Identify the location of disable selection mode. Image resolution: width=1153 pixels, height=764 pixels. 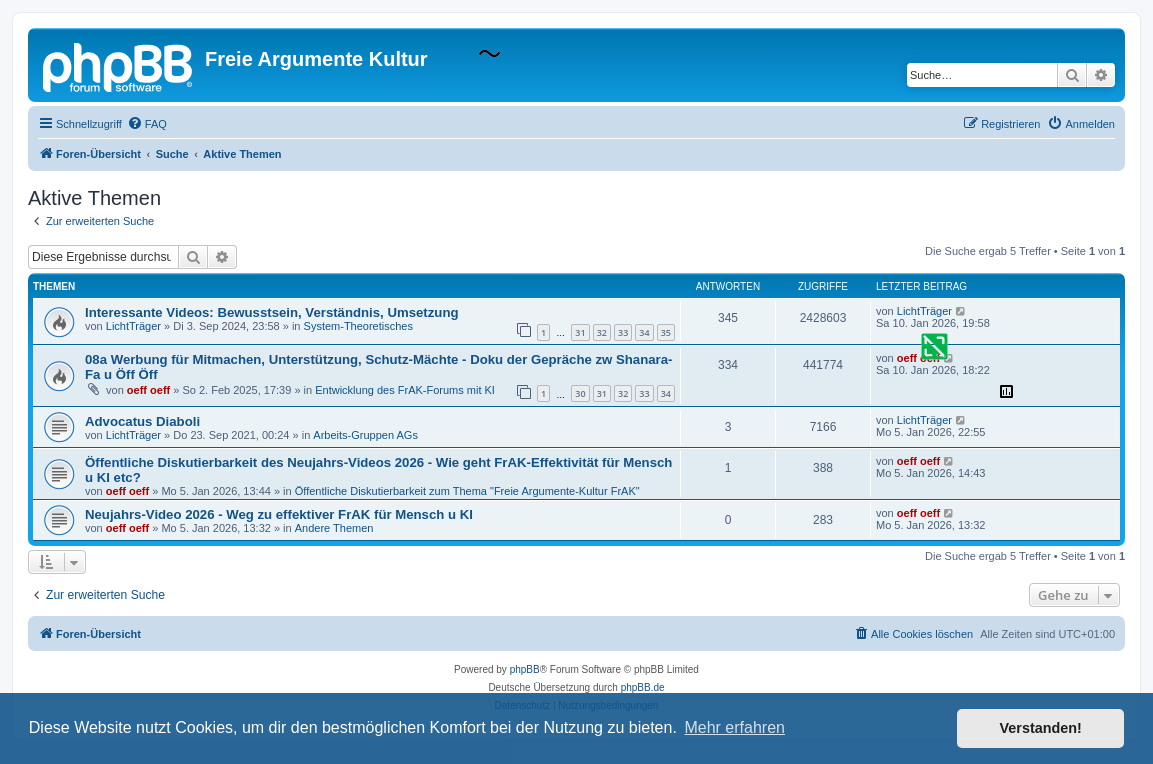
(934, 346).